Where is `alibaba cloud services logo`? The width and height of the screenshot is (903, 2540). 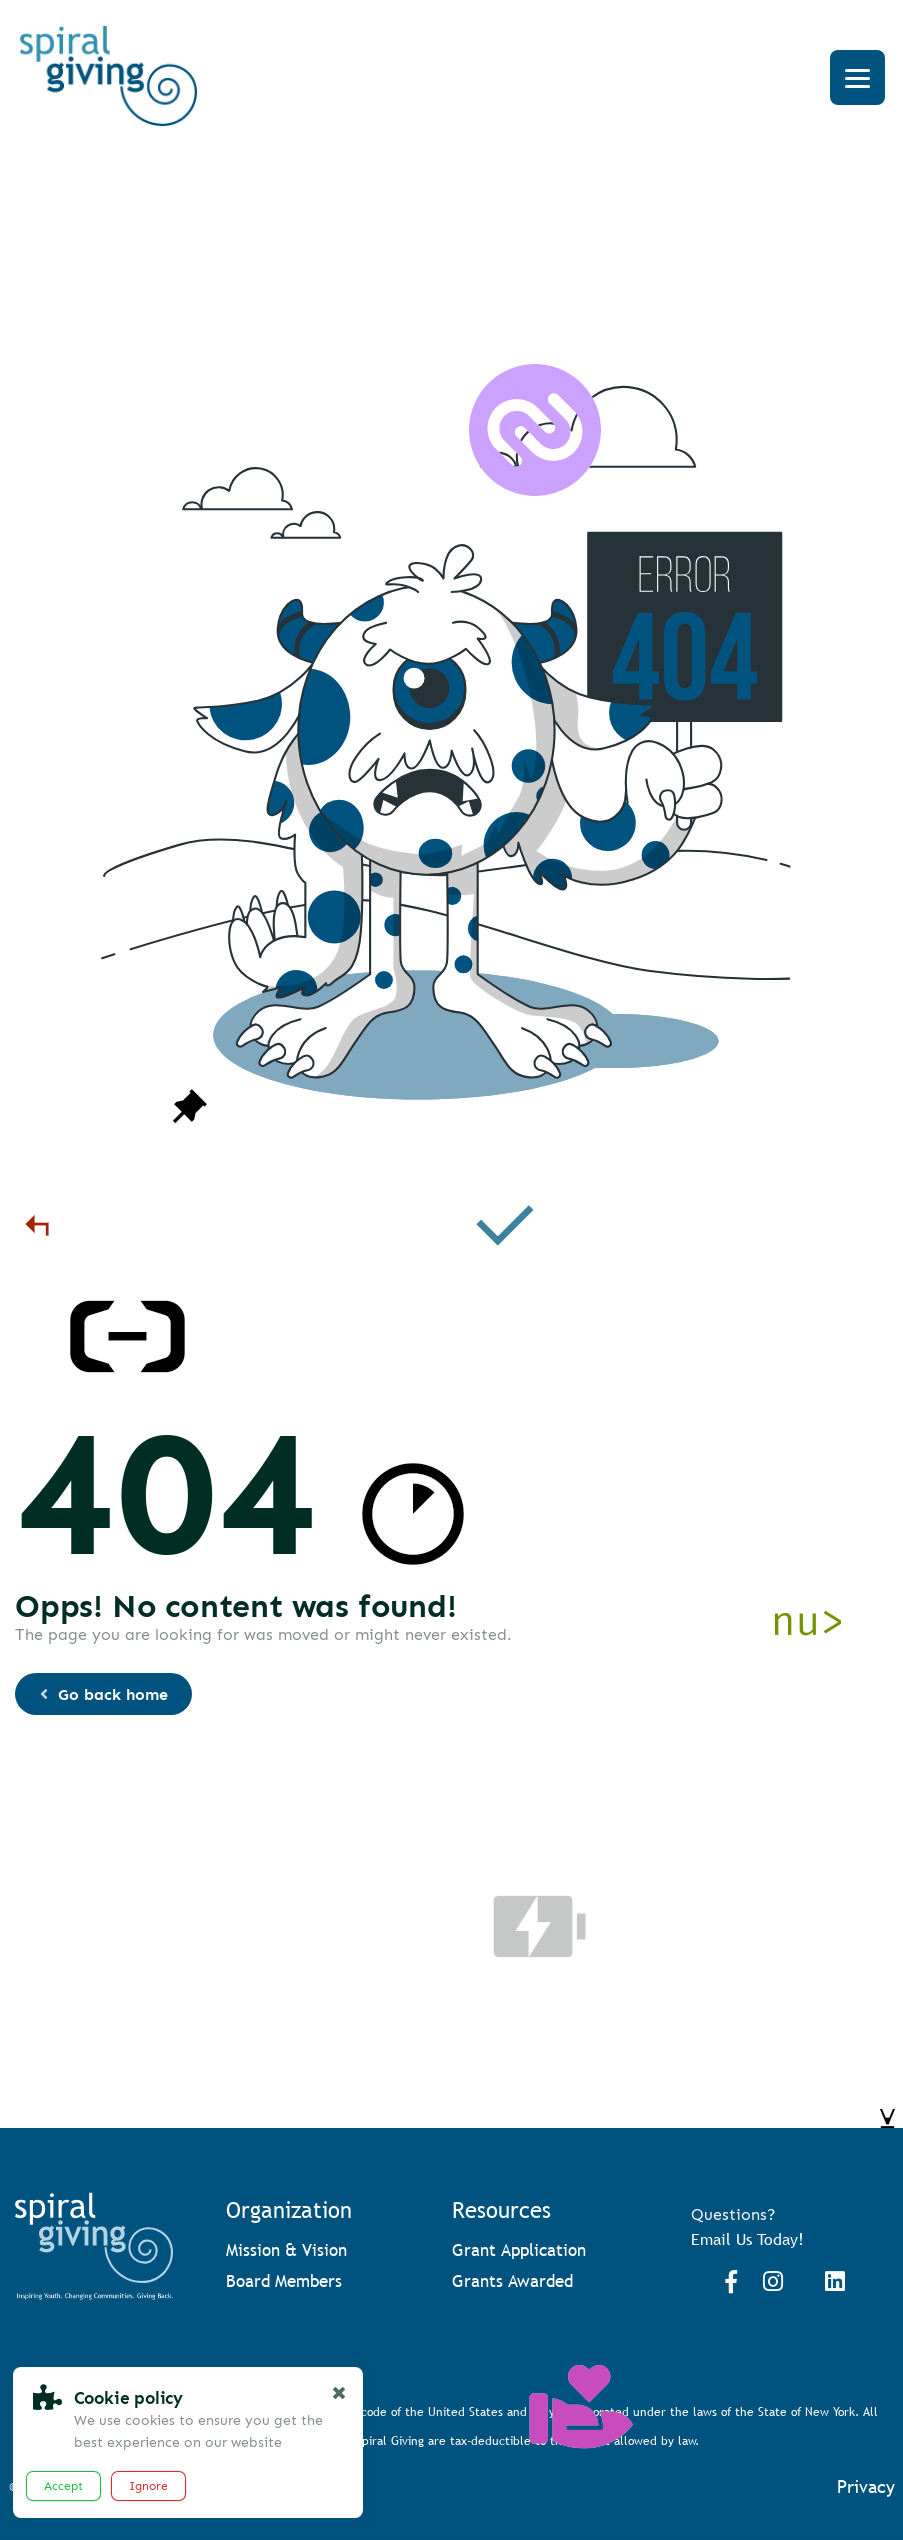
alibaba cloud services logo is located at coordinates (127, 1336).